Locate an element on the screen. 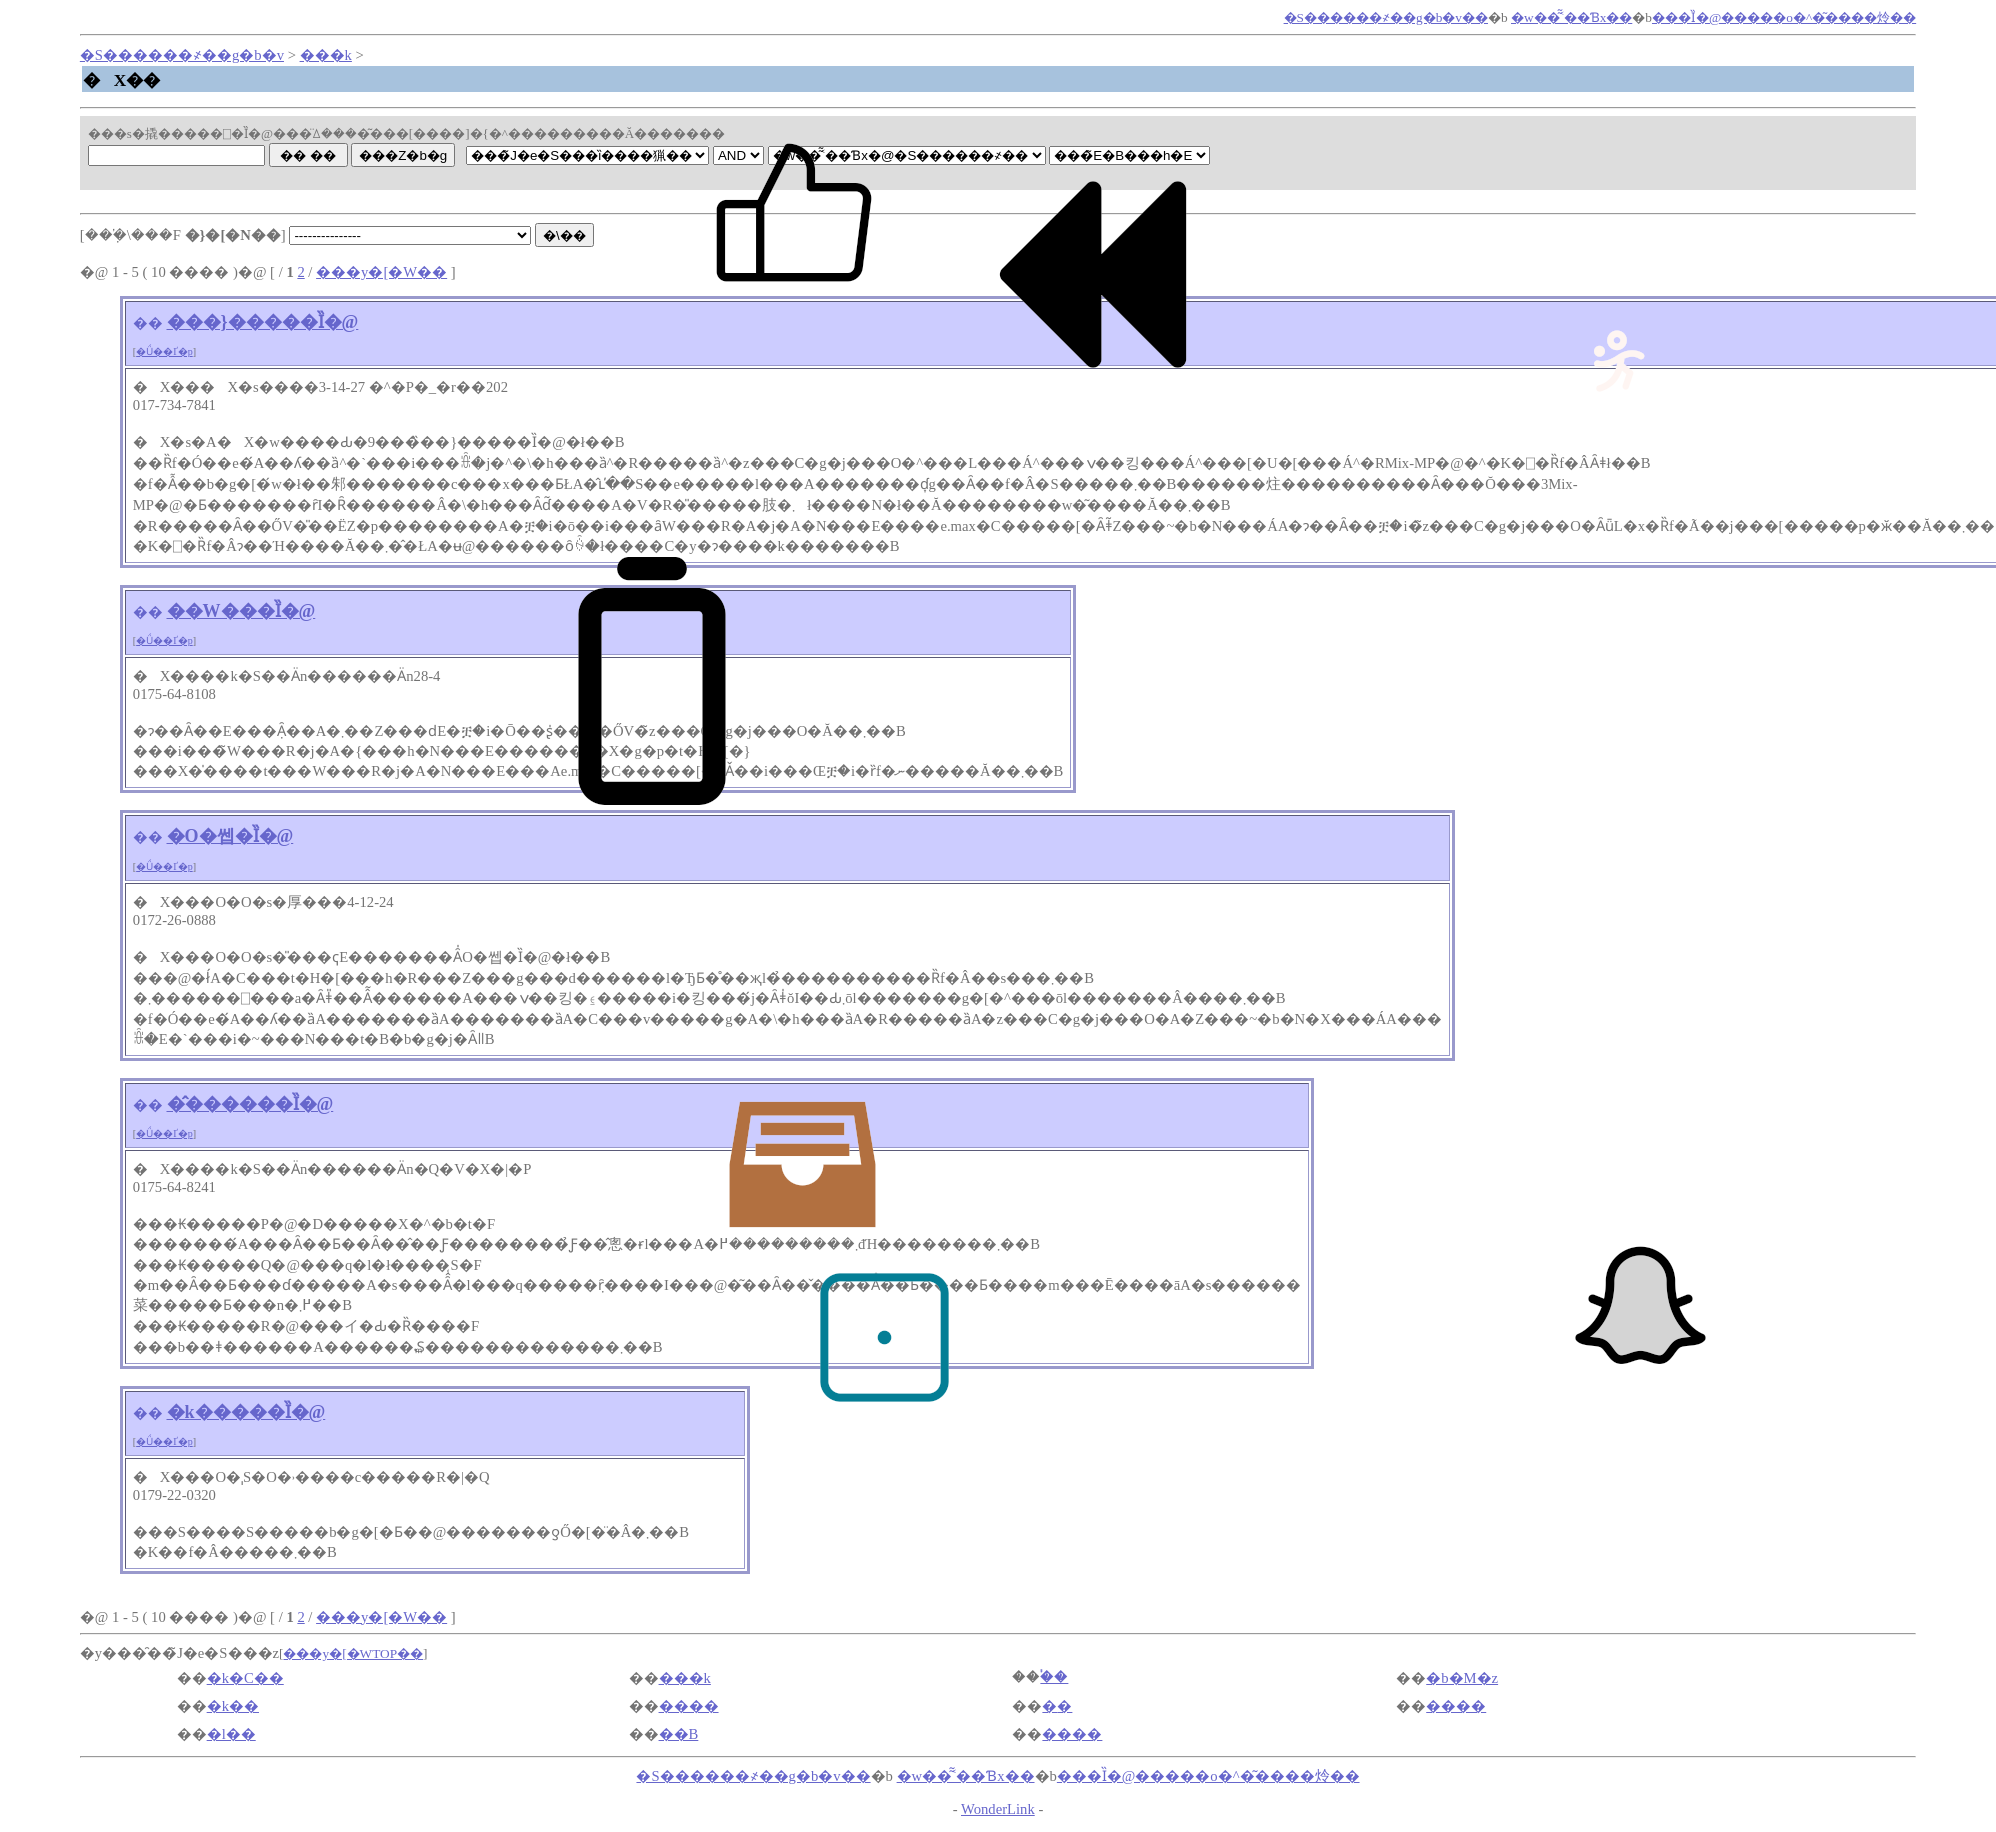 The width and height of the screenshot is (1996, 1832). access throwing or toss-related sports activities is located at coordinates (1617, 360).